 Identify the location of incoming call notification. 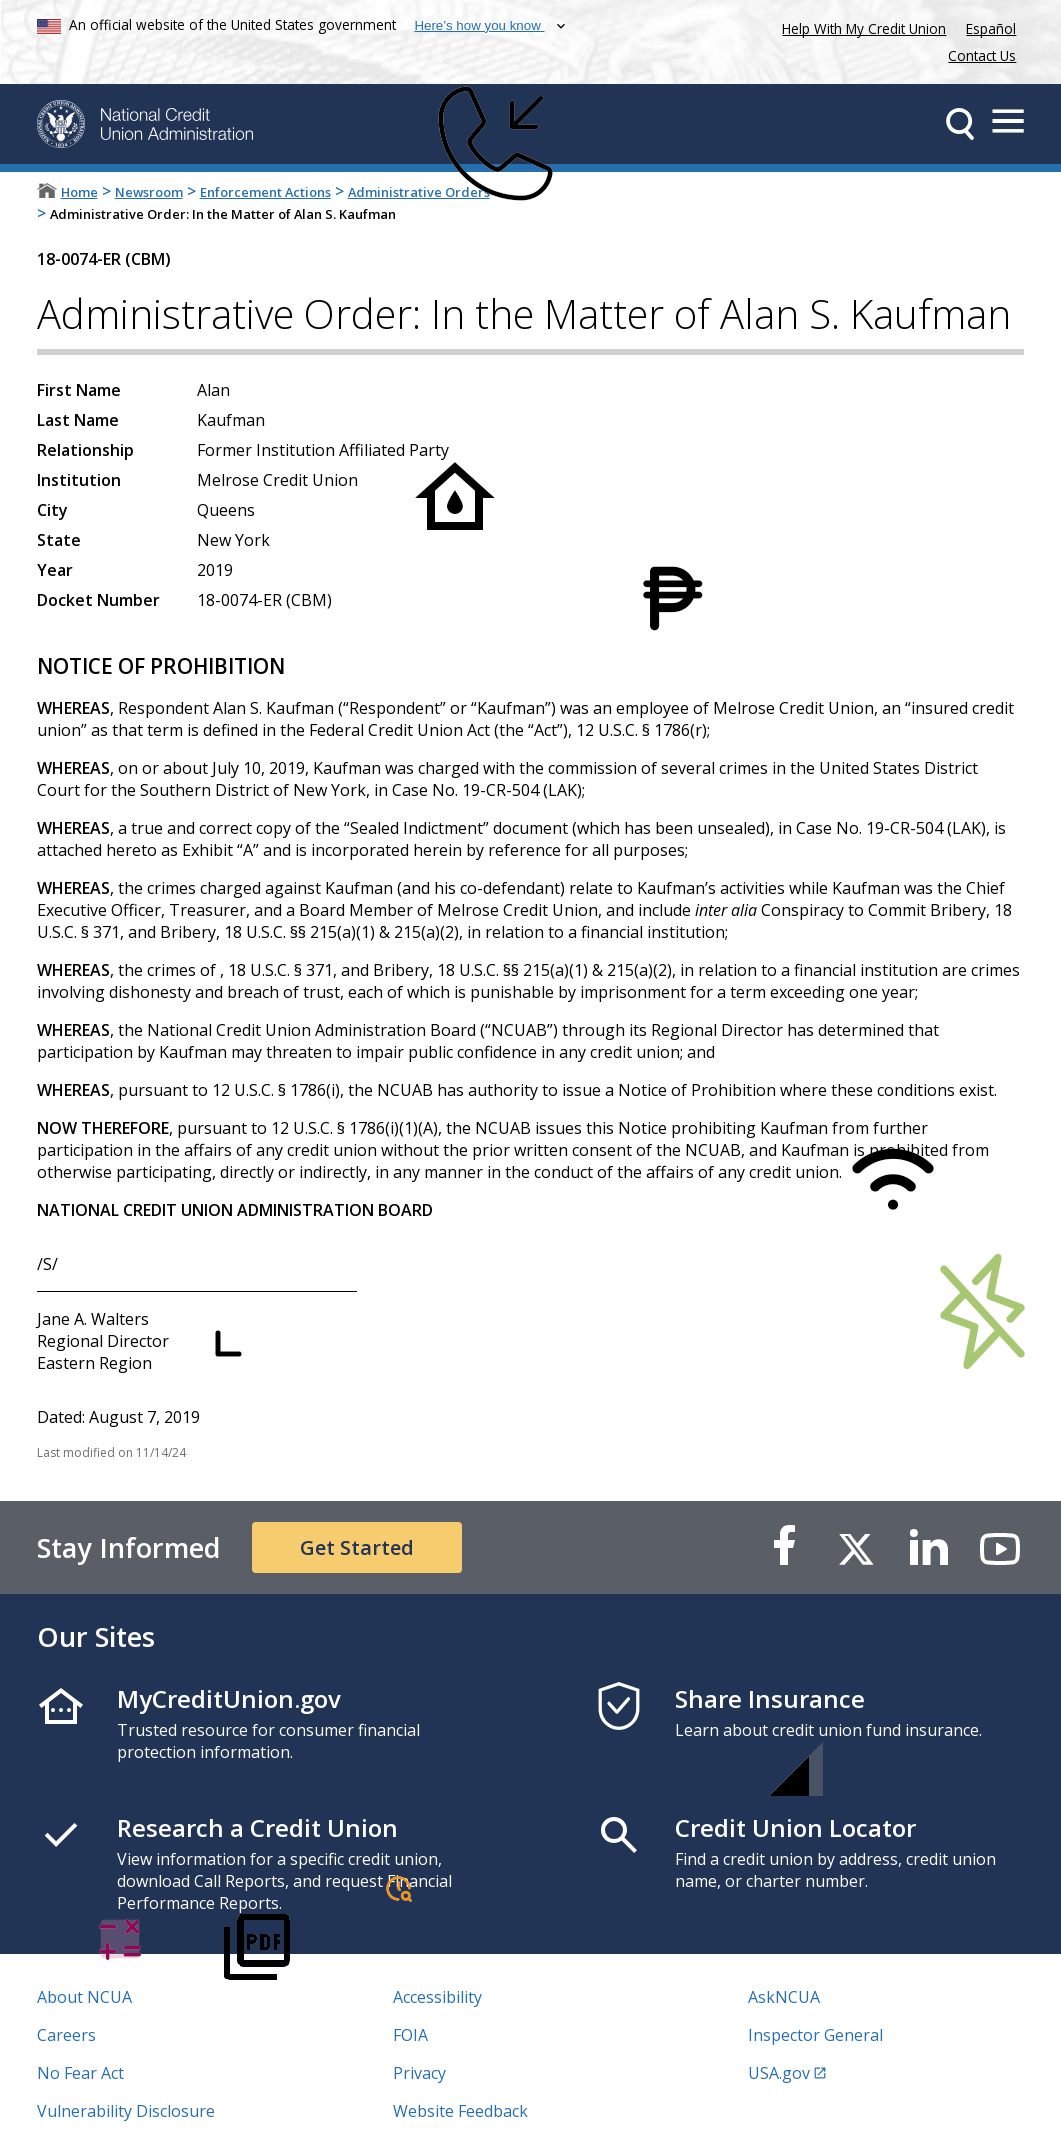
(498, 141).